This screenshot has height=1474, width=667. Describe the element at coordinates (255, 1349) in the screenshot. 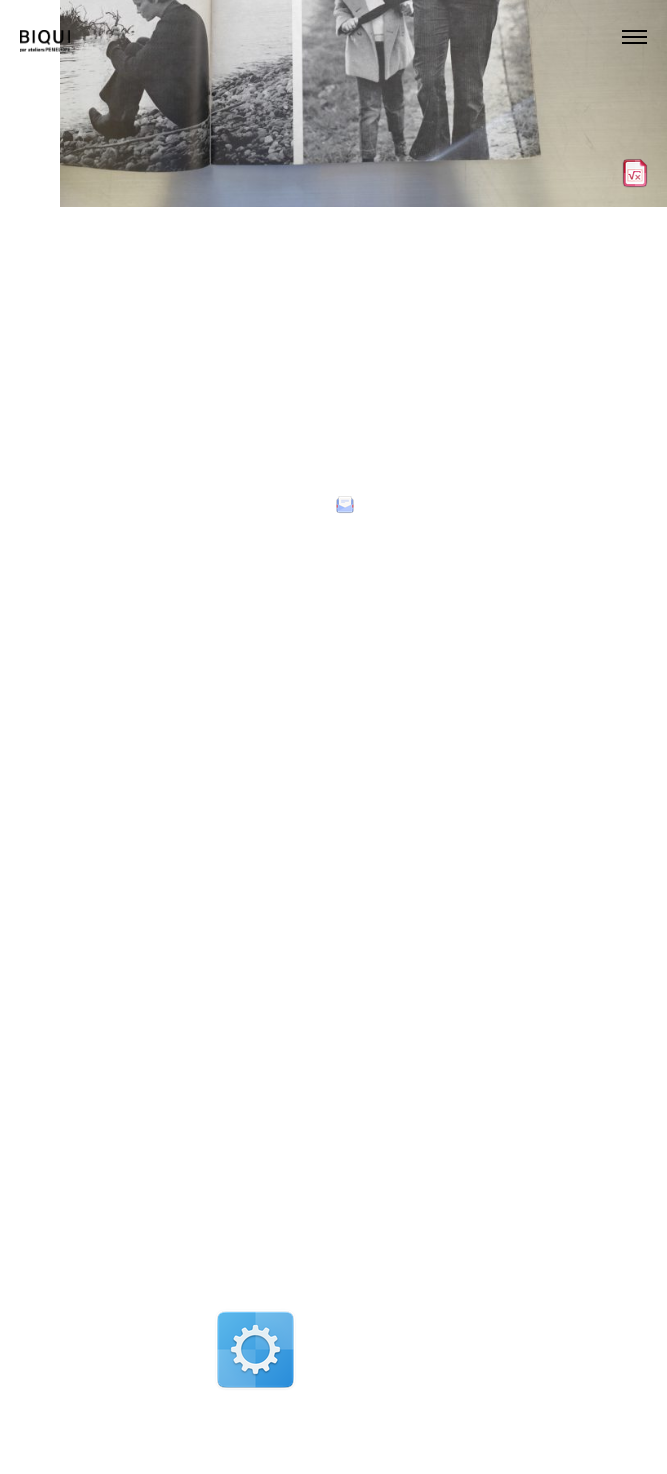

I see `ms-dos or windows executable file` at that location.